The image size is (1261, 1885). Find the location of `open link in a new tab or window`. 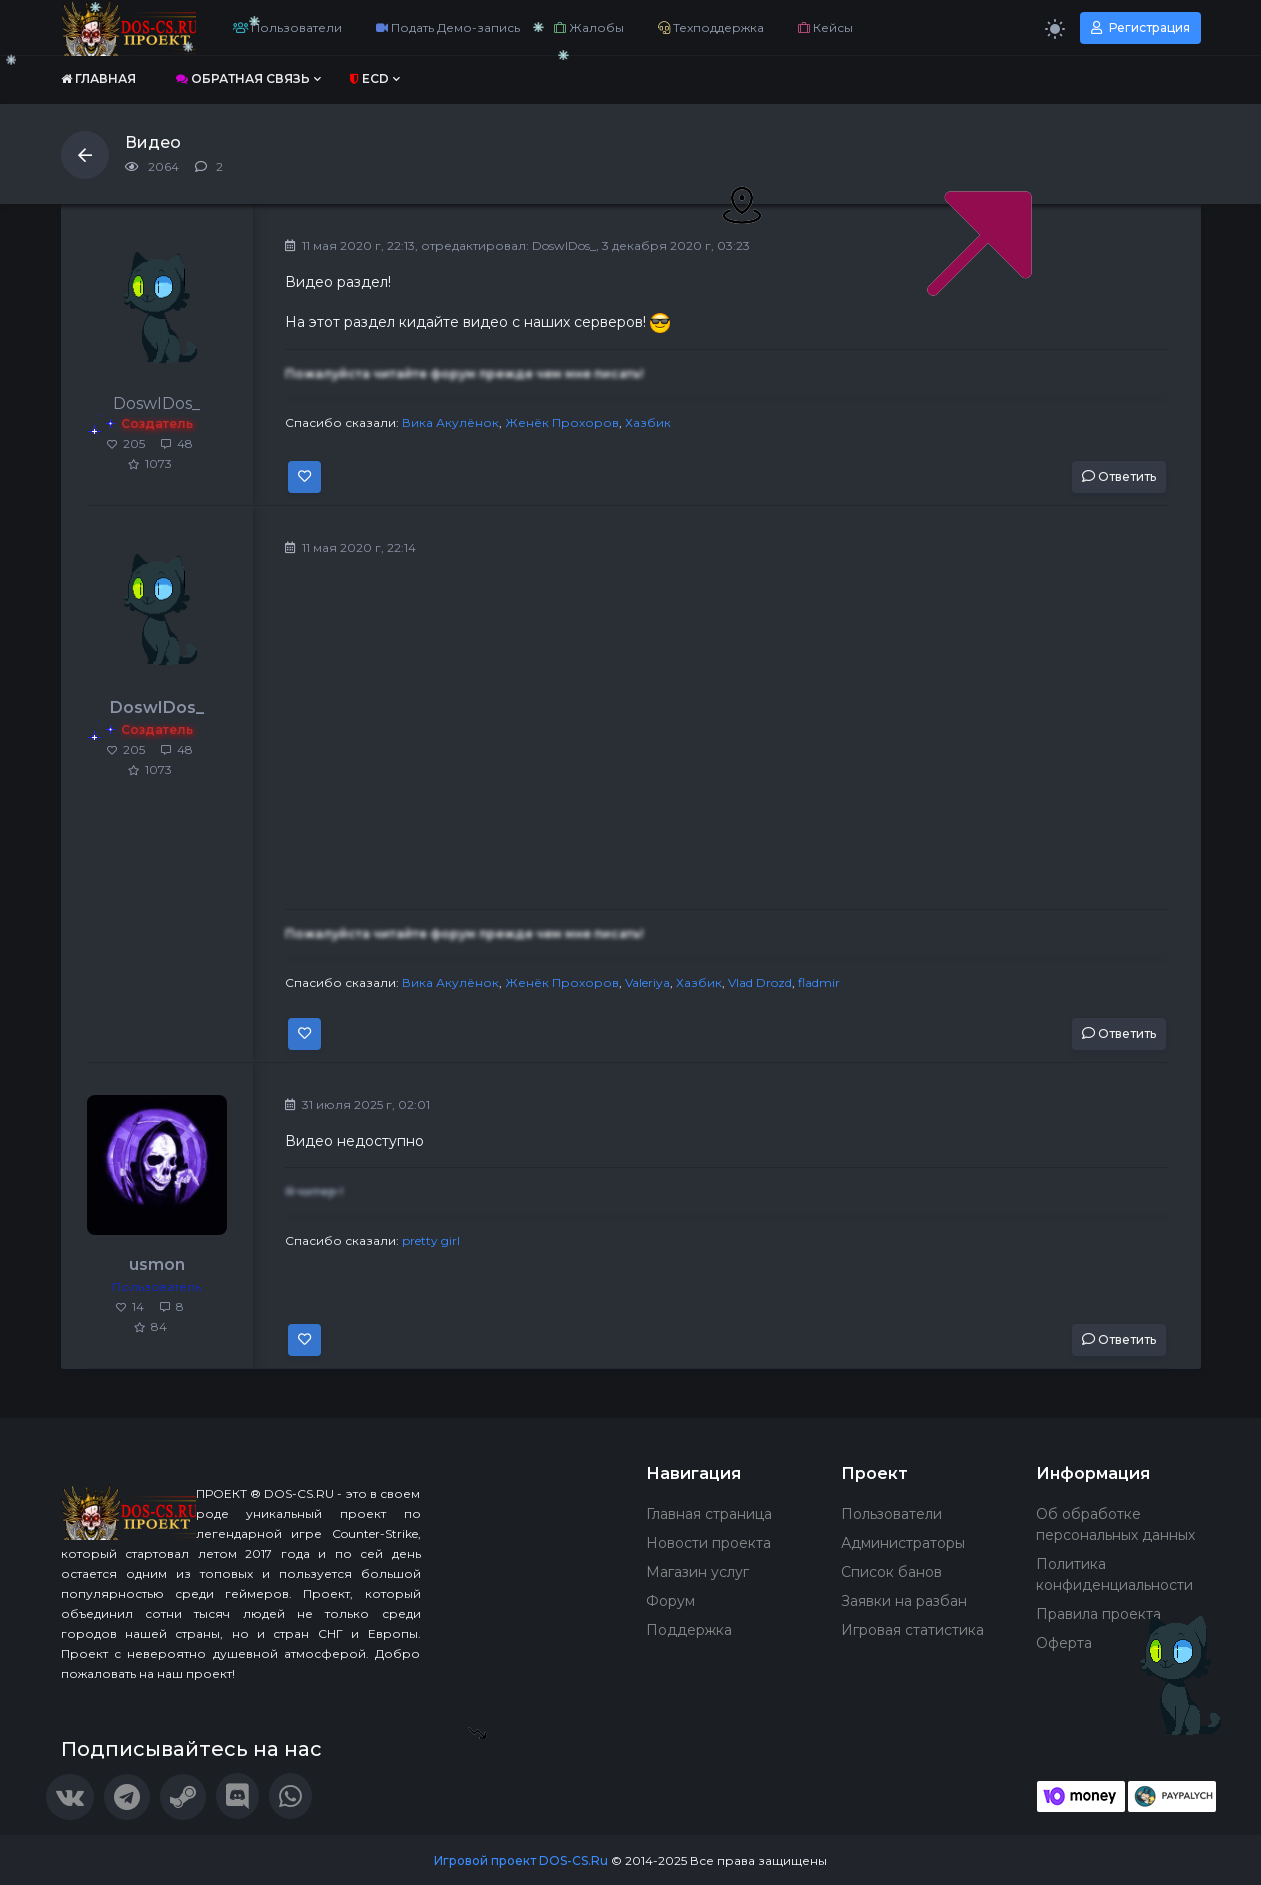

open link in a new tab or window is located at coordinates (979, 243).